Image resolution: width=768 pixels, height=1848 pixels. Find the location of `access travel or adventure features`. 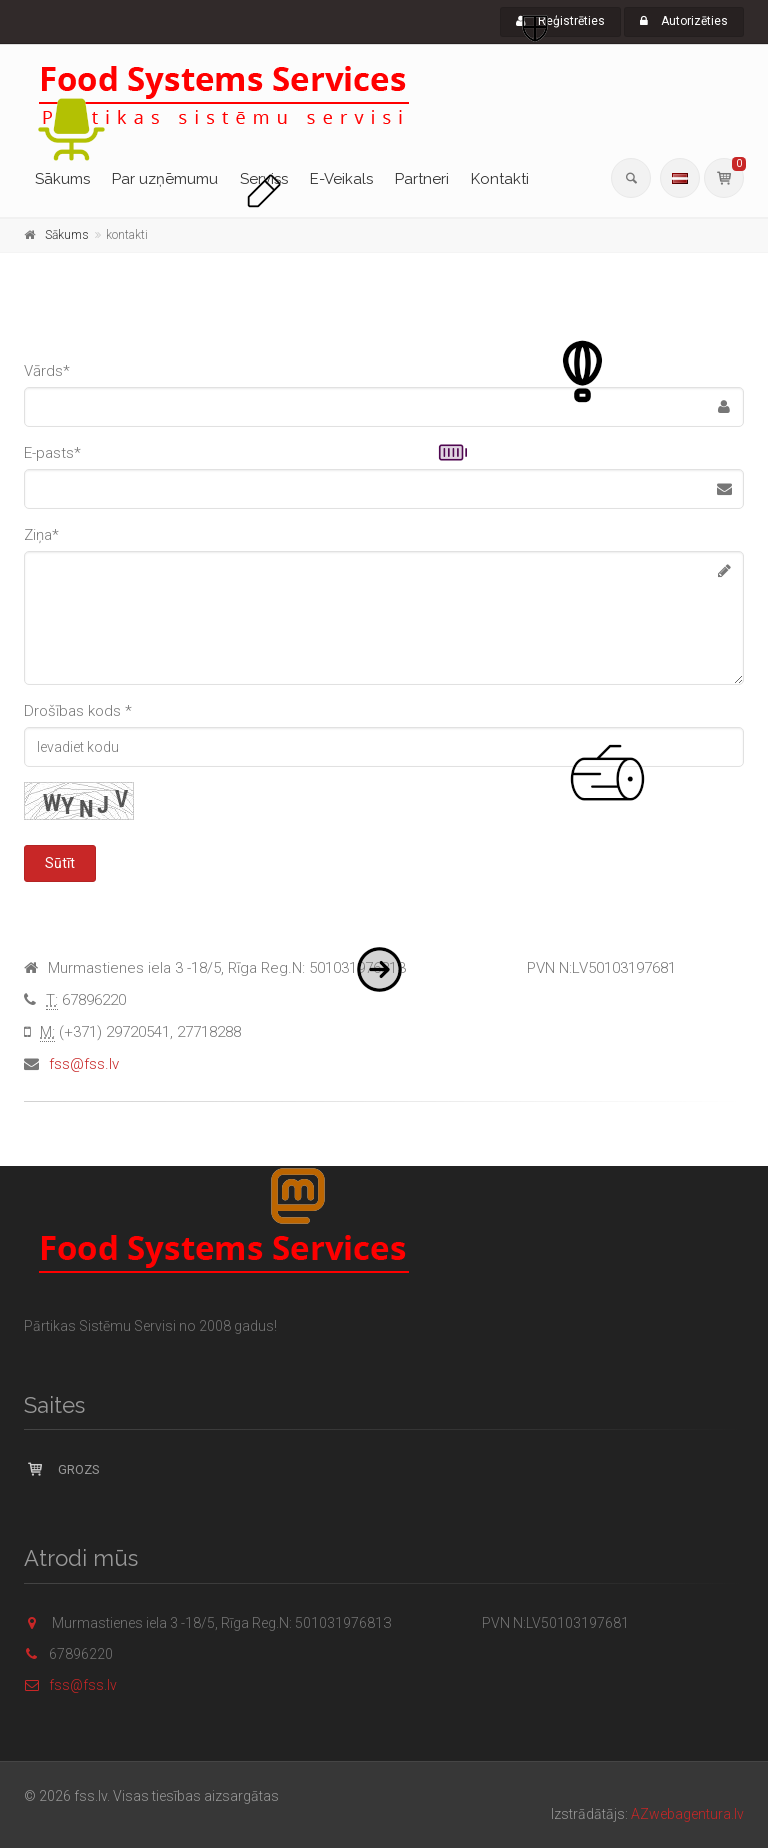

access travel or adventure features is located at coordinates (582, 371).